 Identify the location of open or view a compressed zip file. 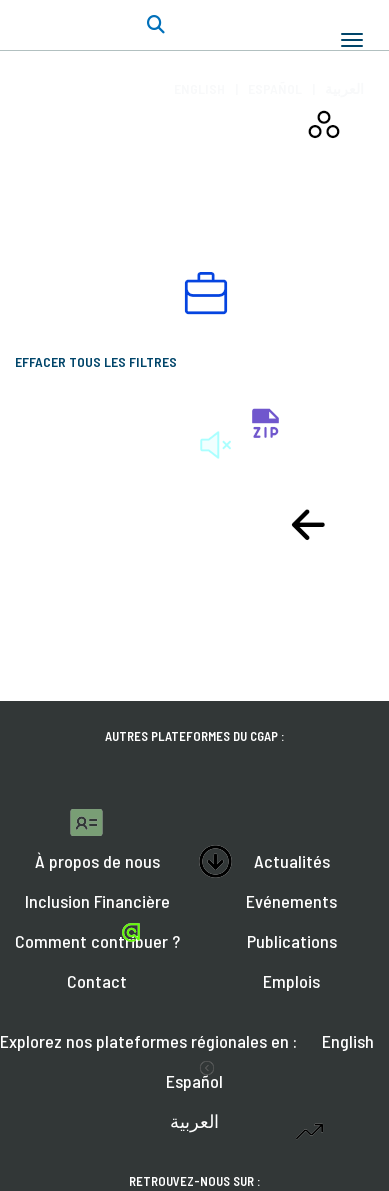
(265, 424).